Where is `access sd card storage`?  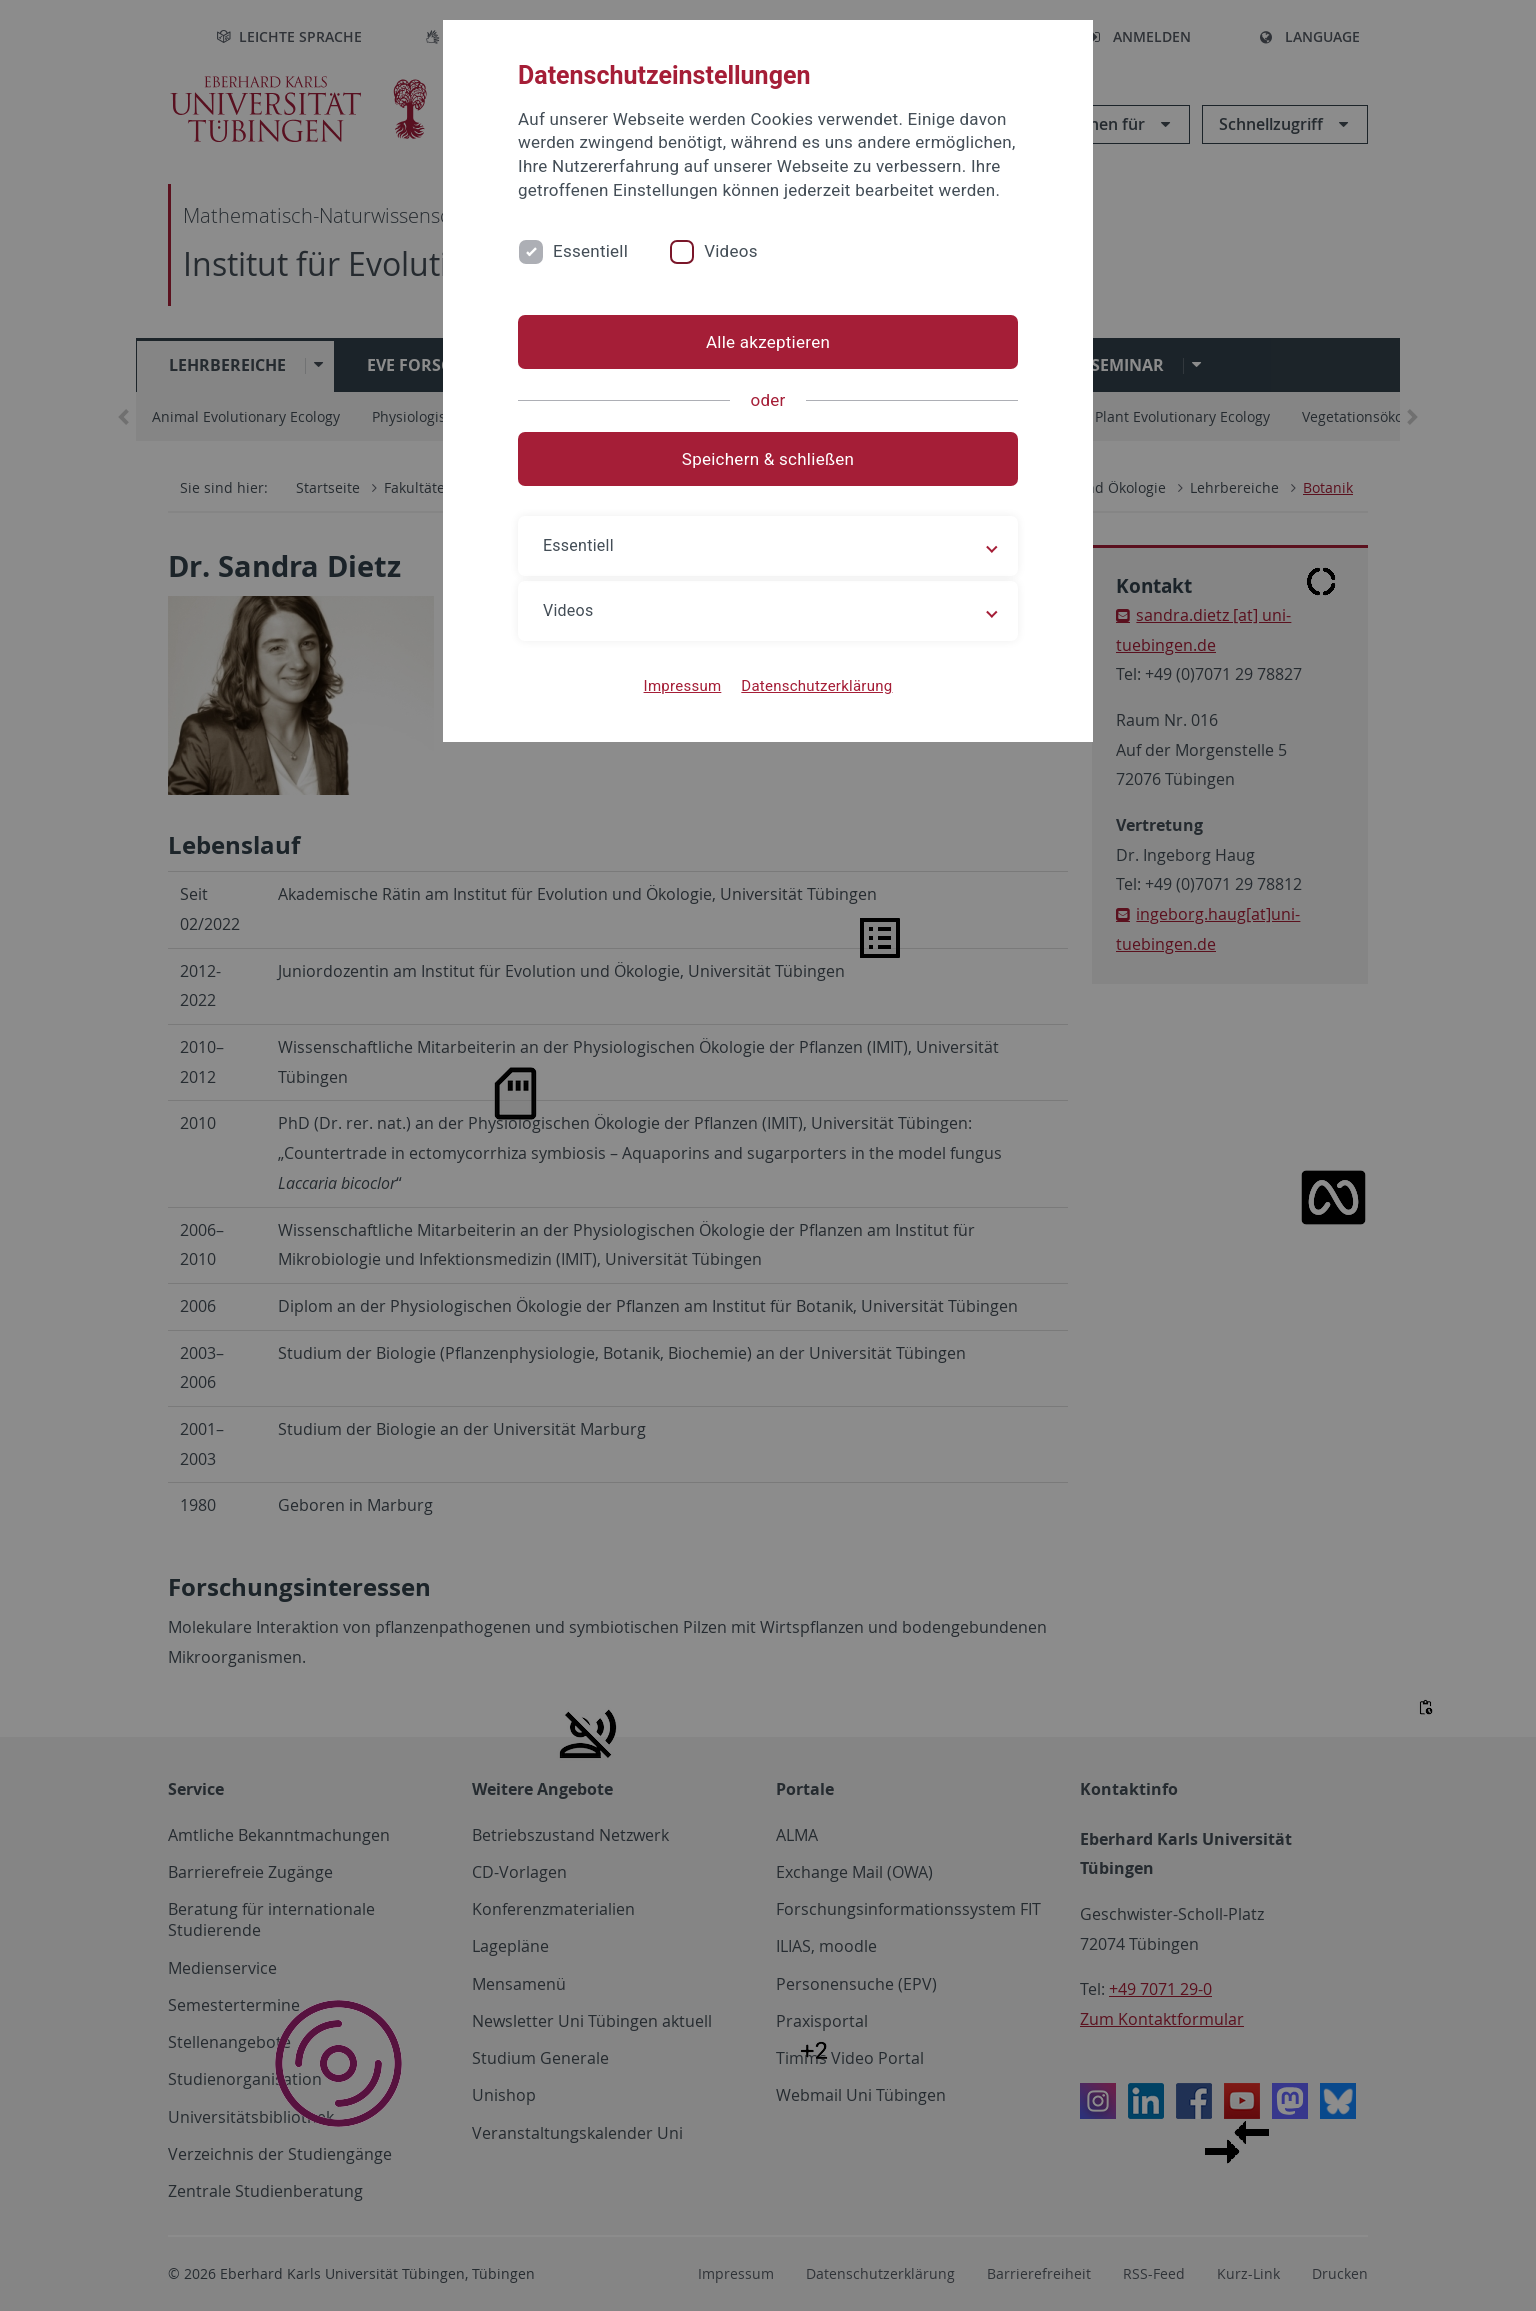
access sd card storage is located at coordinates (515, 1093).